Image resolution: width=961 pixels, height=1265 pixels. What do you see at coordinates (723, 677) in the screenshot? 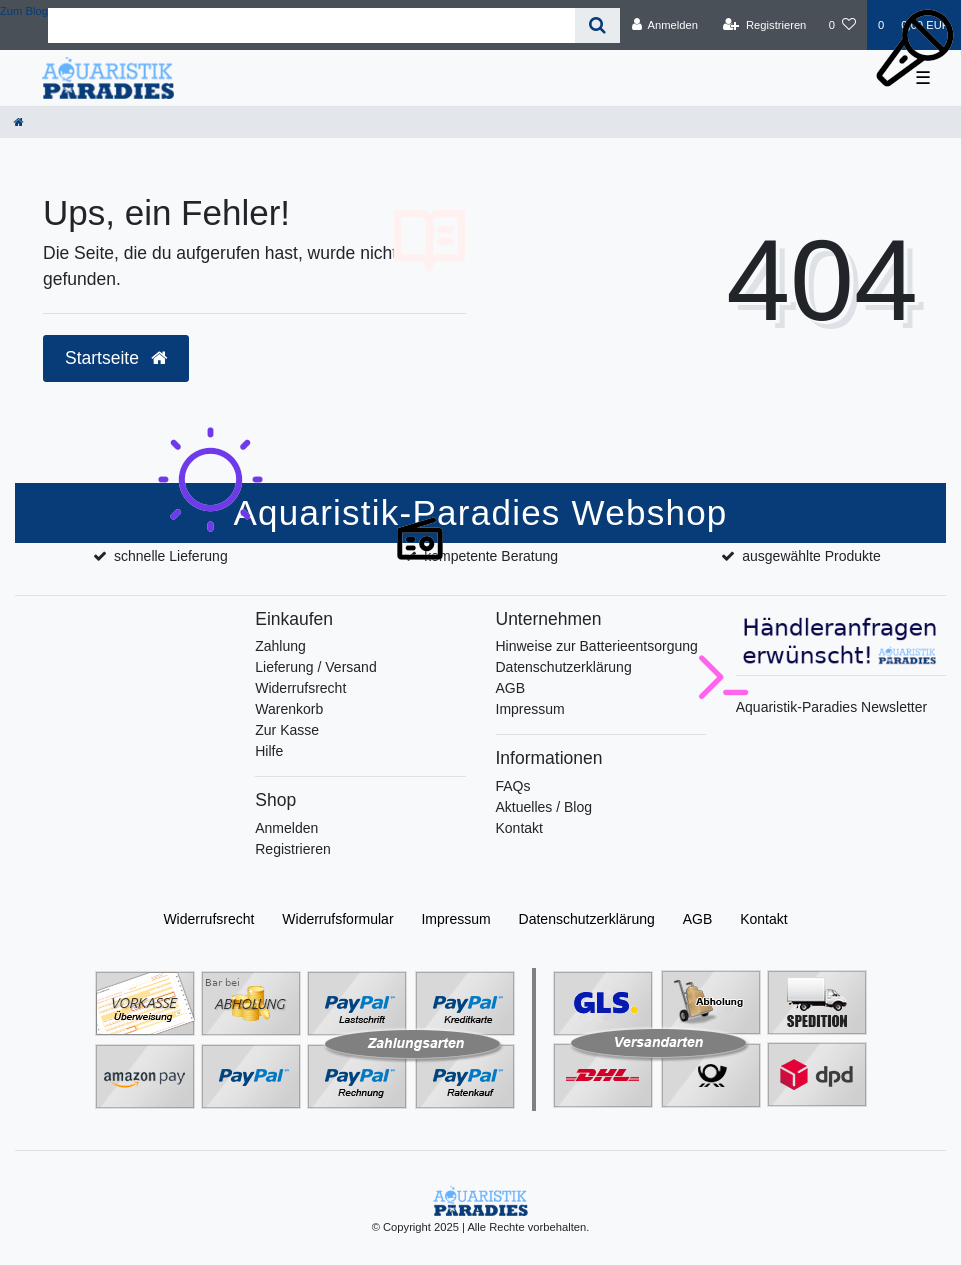
I see `open command palette` at bounding box center [723, 677].